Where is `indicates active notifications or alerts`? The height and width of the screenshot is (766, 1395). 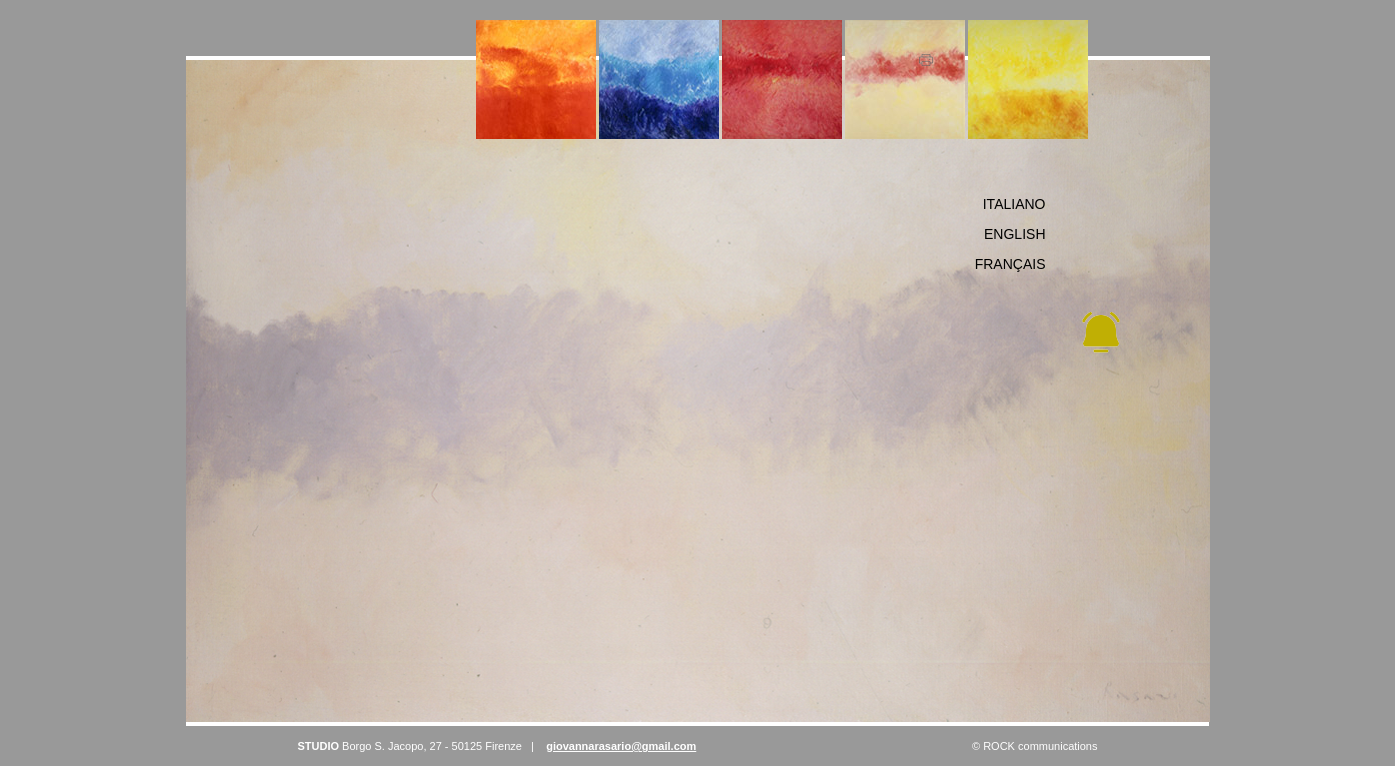 indicates active notifications or alerts is located at coordinates (1101, 333).